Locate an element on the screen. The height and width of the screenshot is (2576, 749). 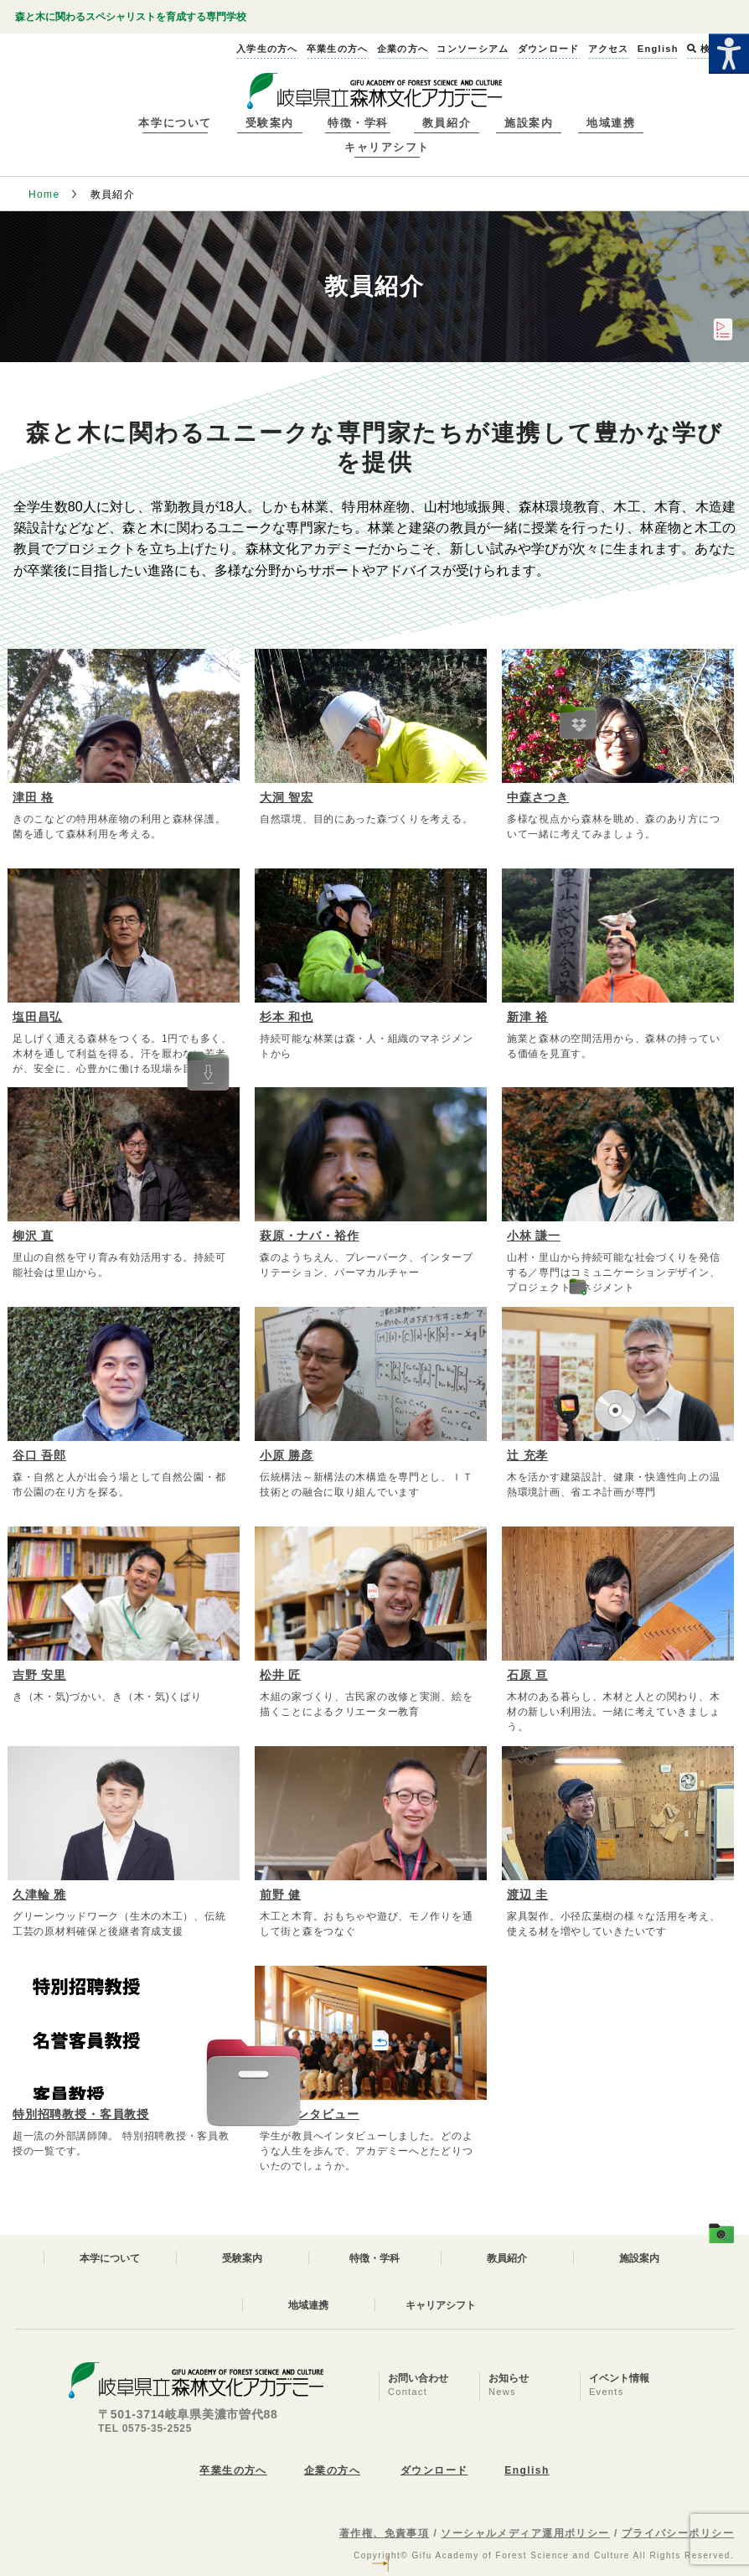
open your dropbox synced folder is located at coordinates (578, 722).